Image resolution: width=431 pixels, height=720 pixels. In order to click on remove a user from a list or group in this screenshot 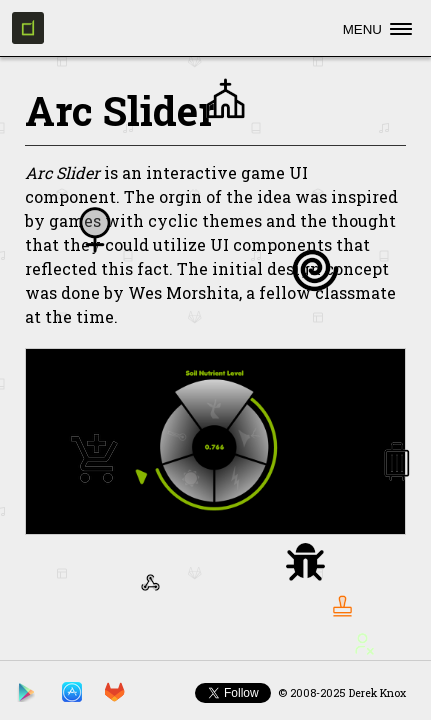, I will do `click(362, 643)`.